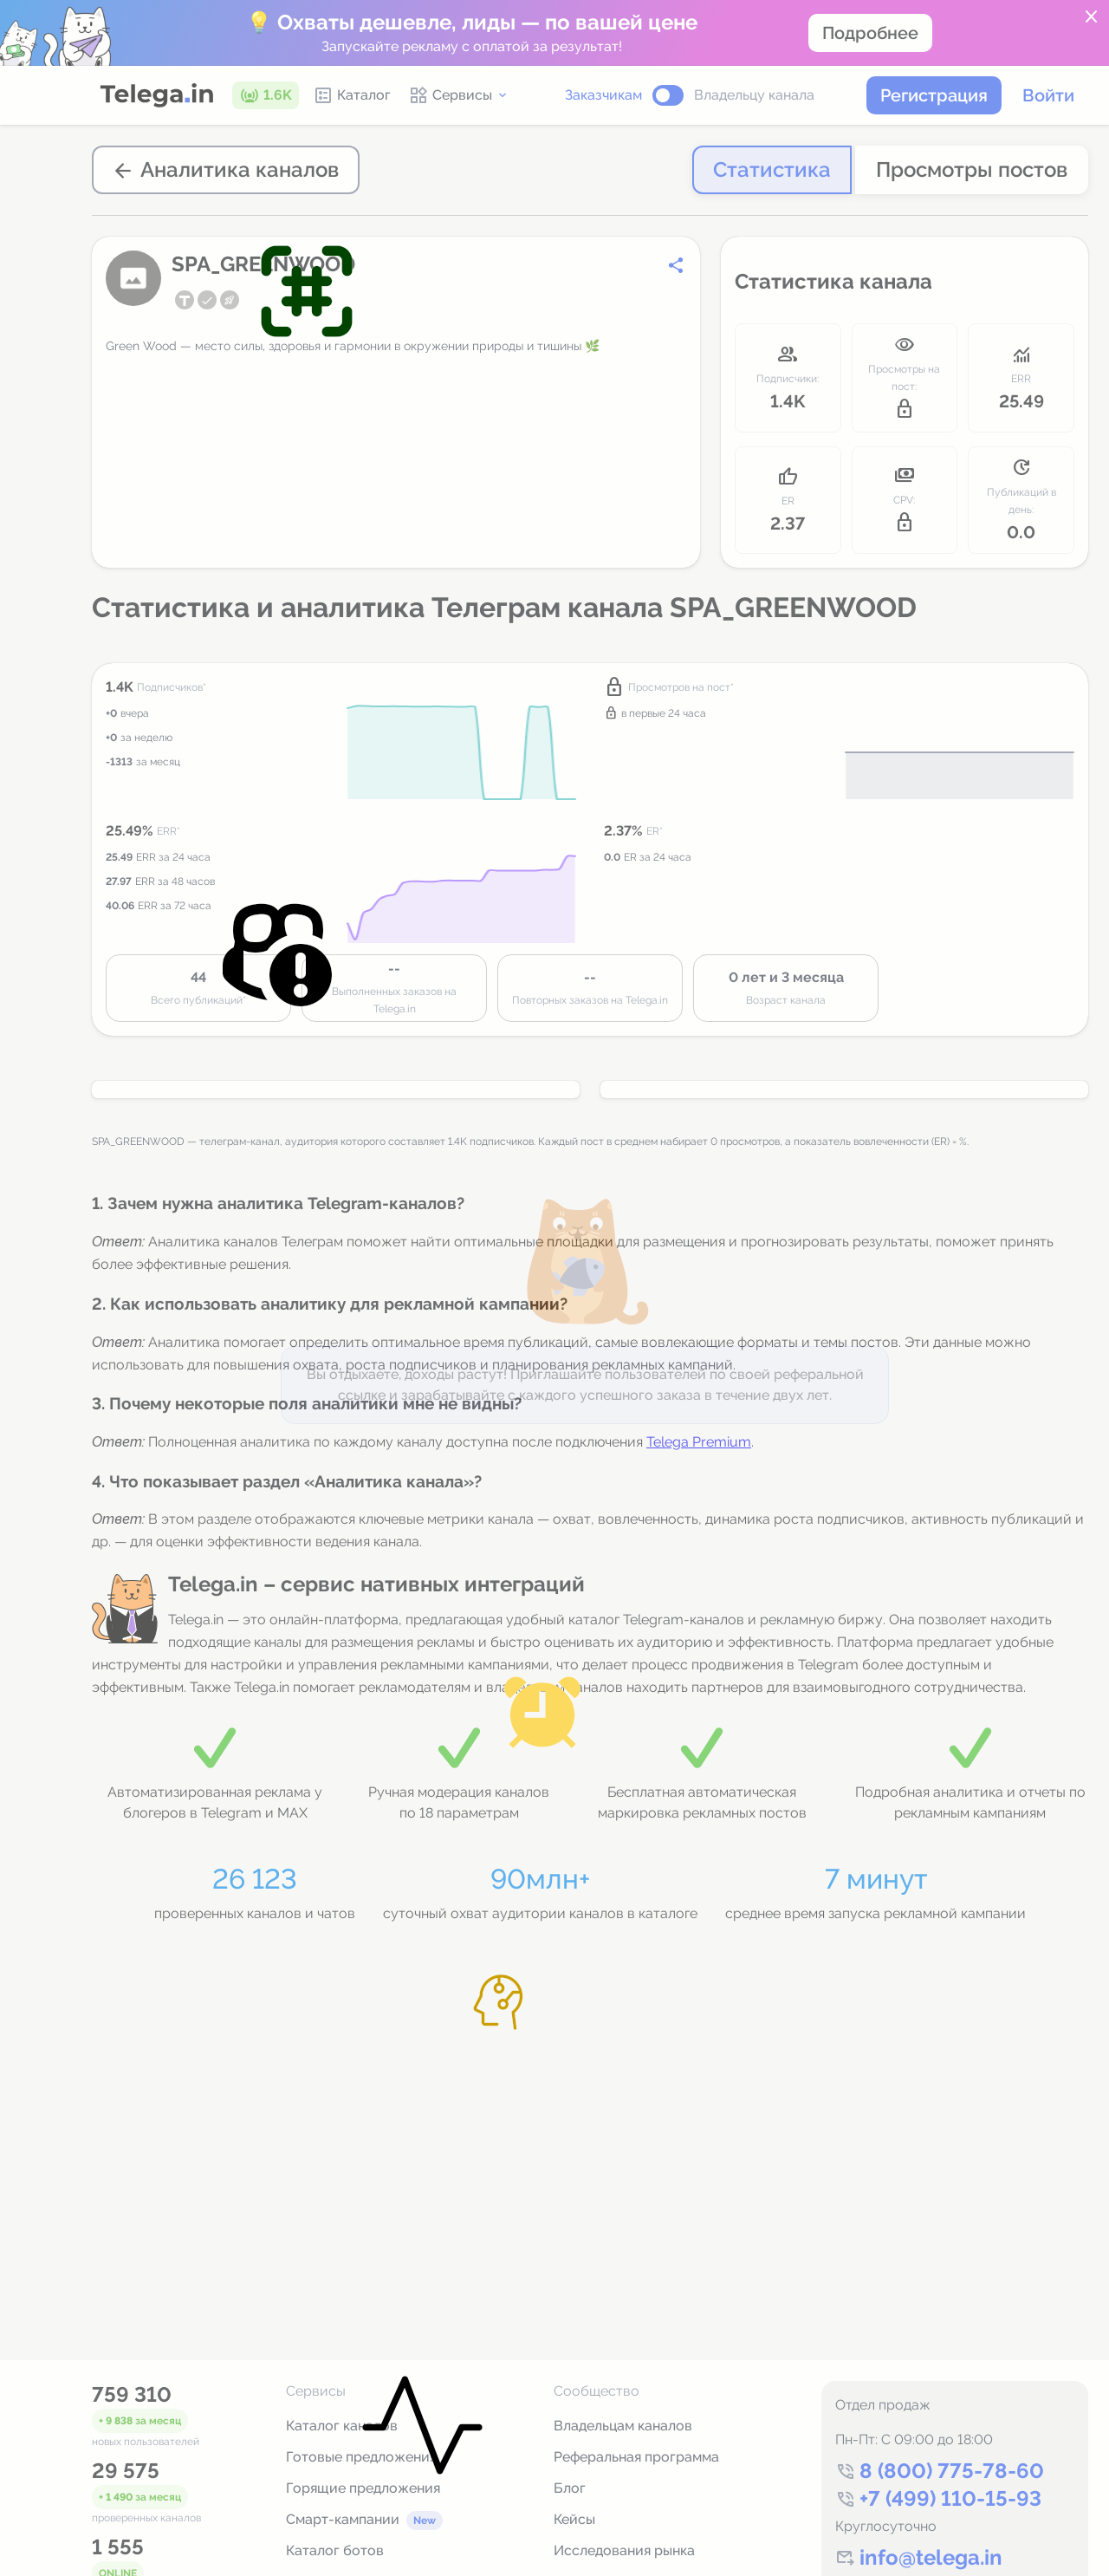 Image resolution: width=1109 pixels, height=2576 pixels. Describe the element at coordinates (278, 953) in the screenshot. I see `indicates a warning or issue with GitHub Copilot` at that location.